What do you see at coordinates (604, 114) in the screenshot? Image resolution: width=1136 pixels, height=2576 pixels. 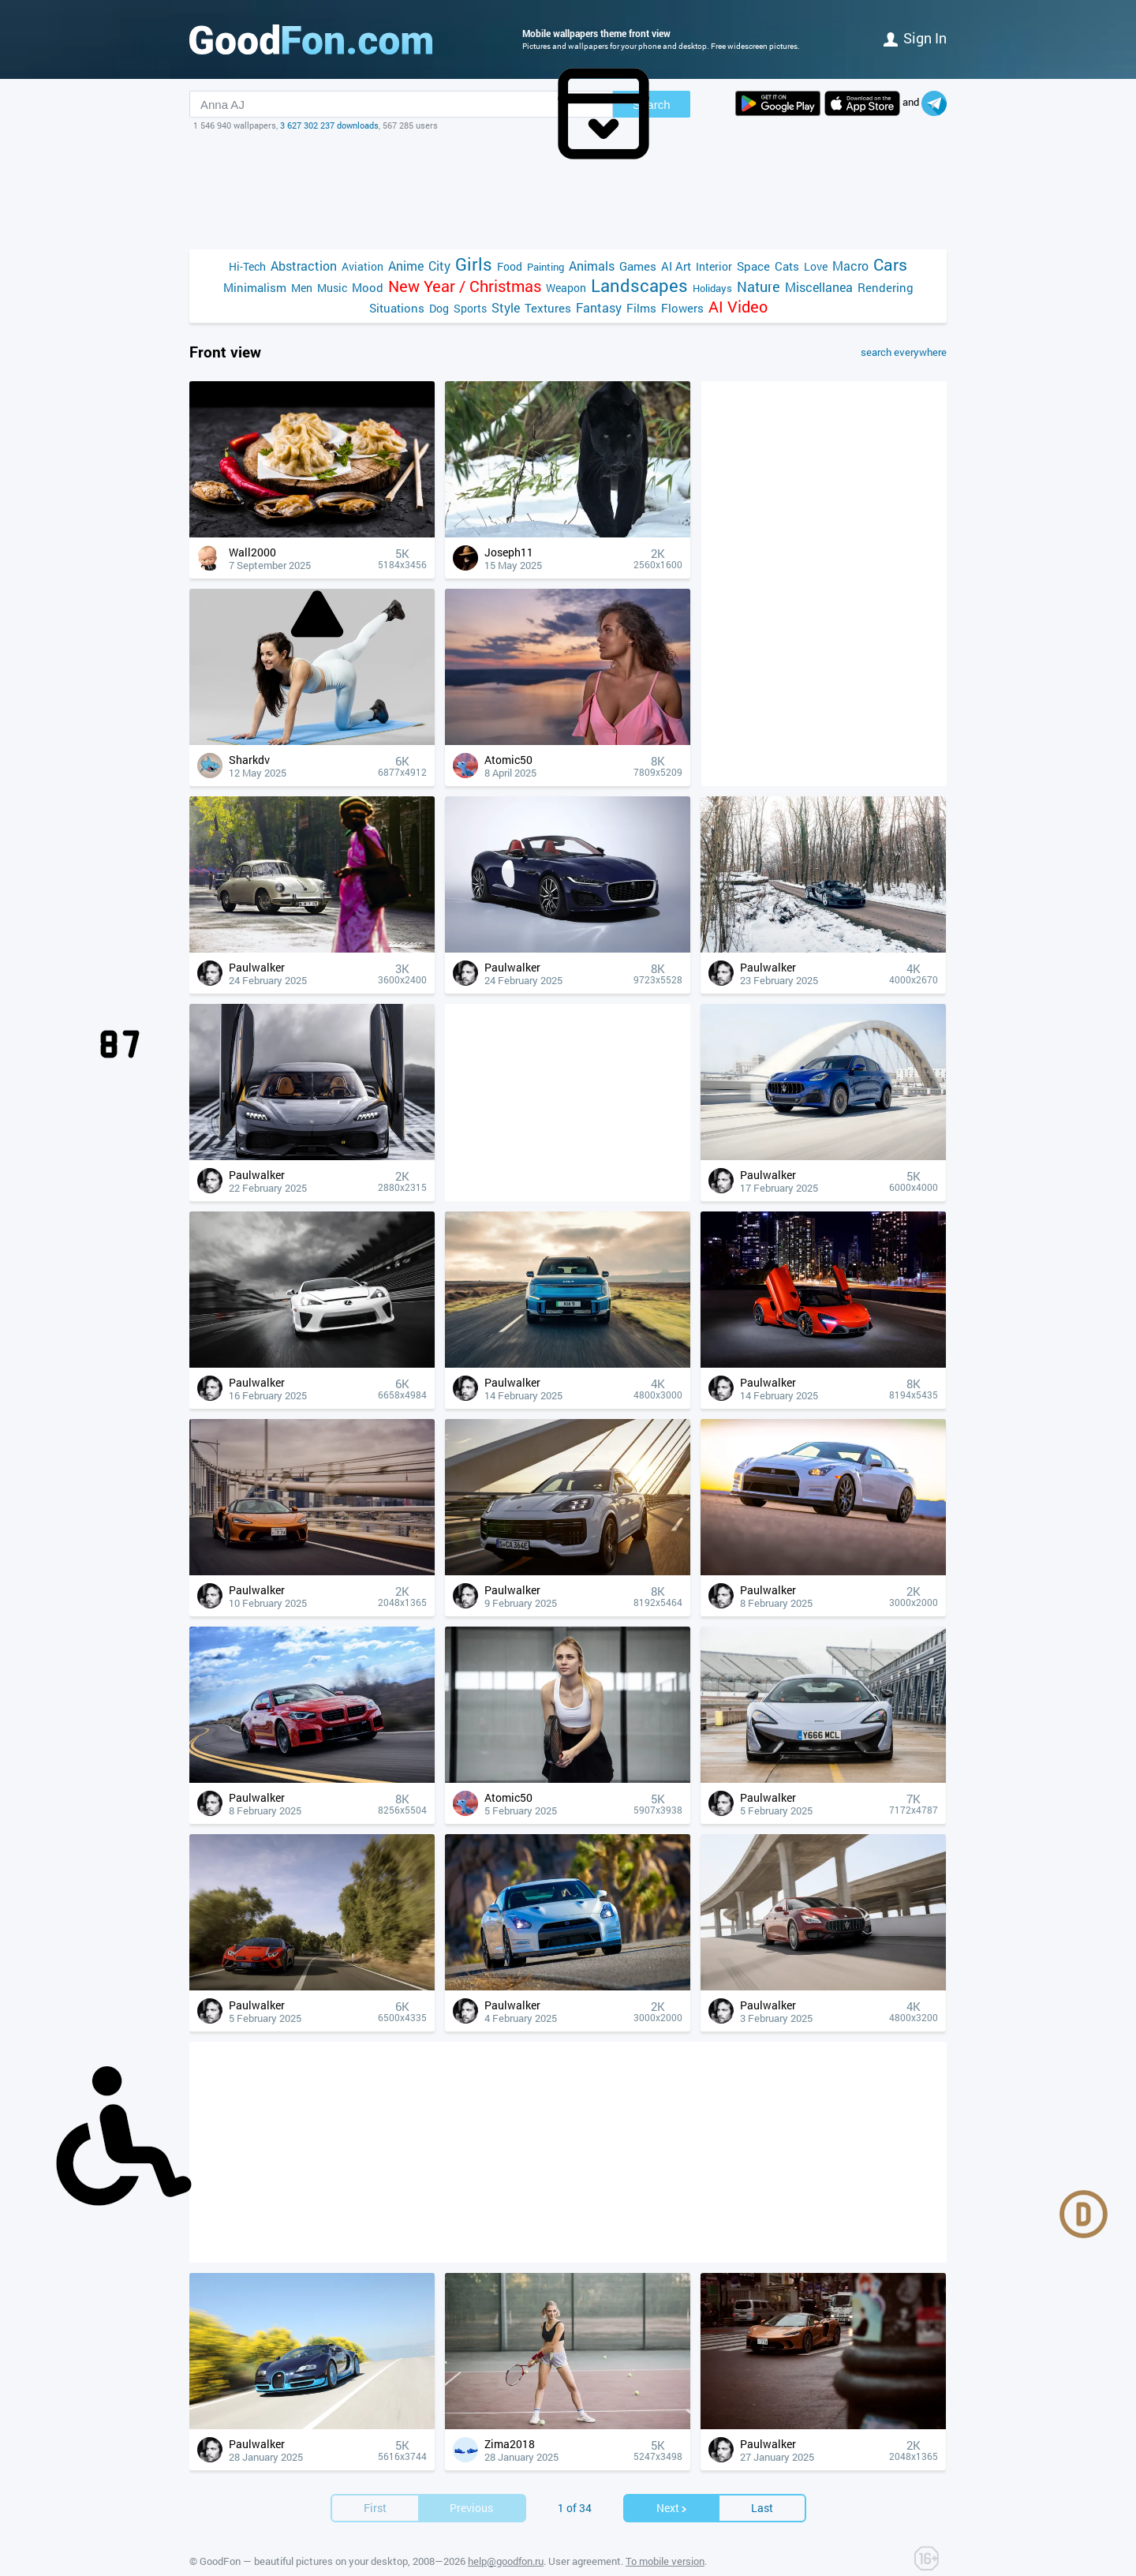 I see `expand the navigation bar` at bounding box center [604, 114].